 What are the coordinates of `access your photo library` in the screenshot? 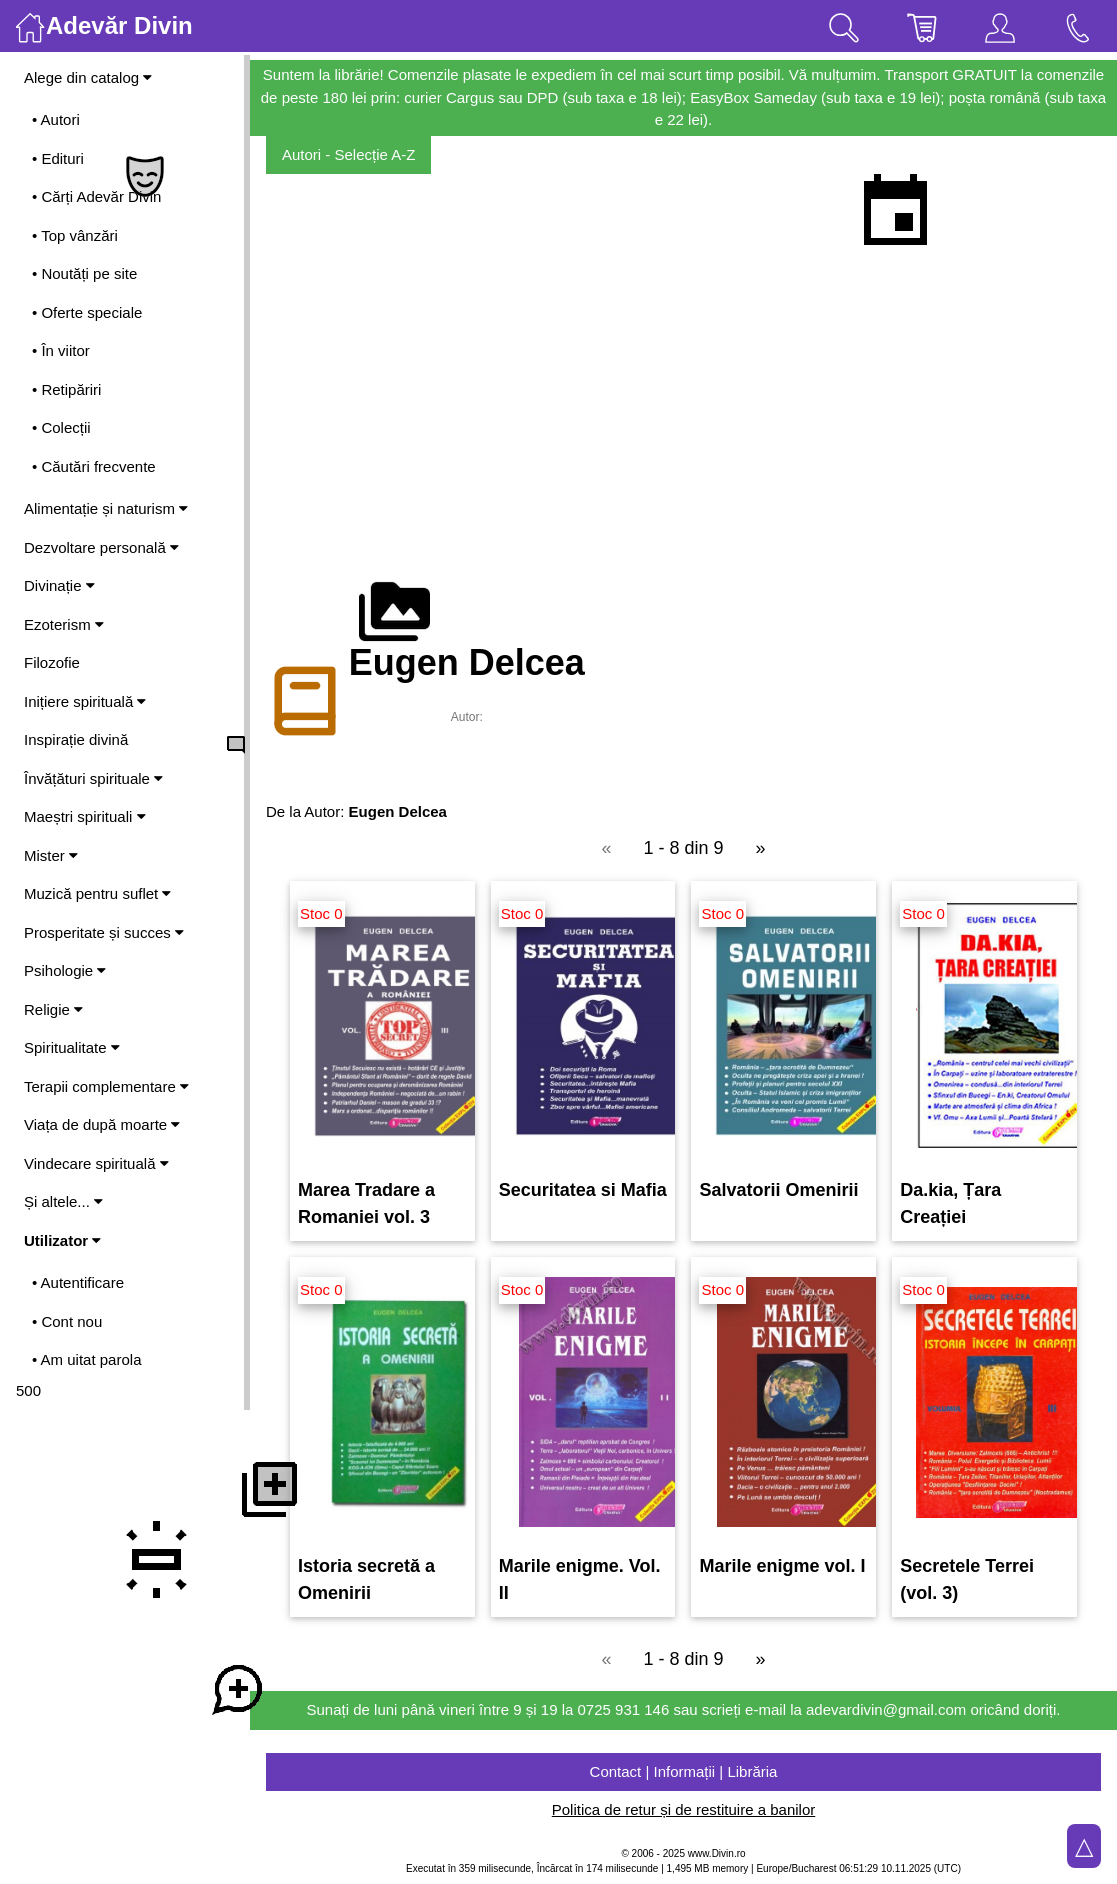 It's located at (394, 611).